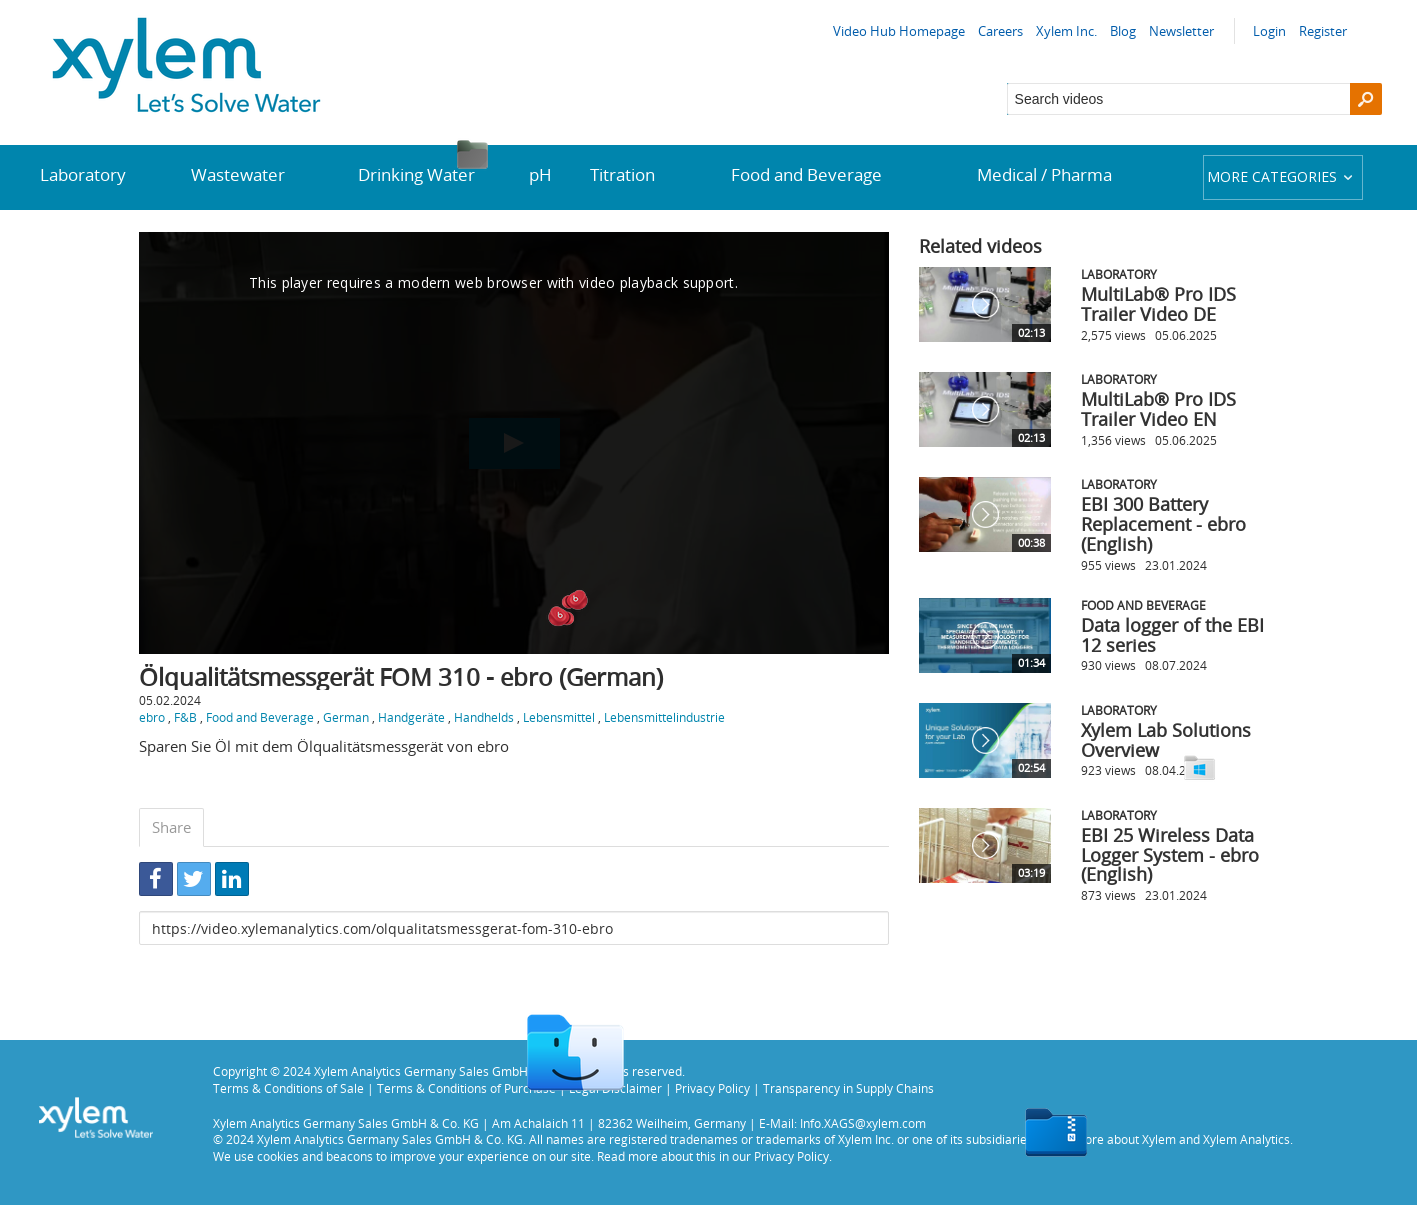 This screenshot has height=1205, width=1417. Describe the element at coordinates (1056, 1134) in the screenshot. I see `open nanazip compressed archive folder` at that location.